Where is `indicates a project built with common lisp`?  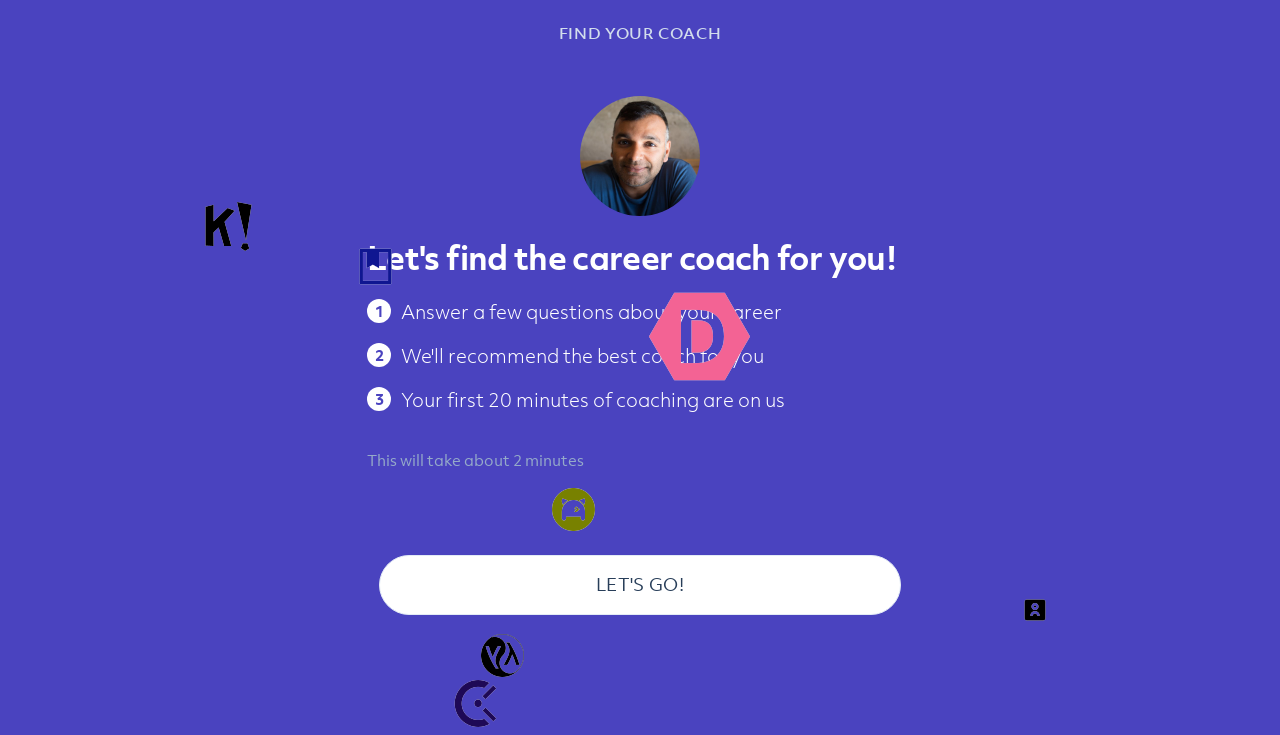 indicates a project built with common lisp is located at coordinates (502, 655).